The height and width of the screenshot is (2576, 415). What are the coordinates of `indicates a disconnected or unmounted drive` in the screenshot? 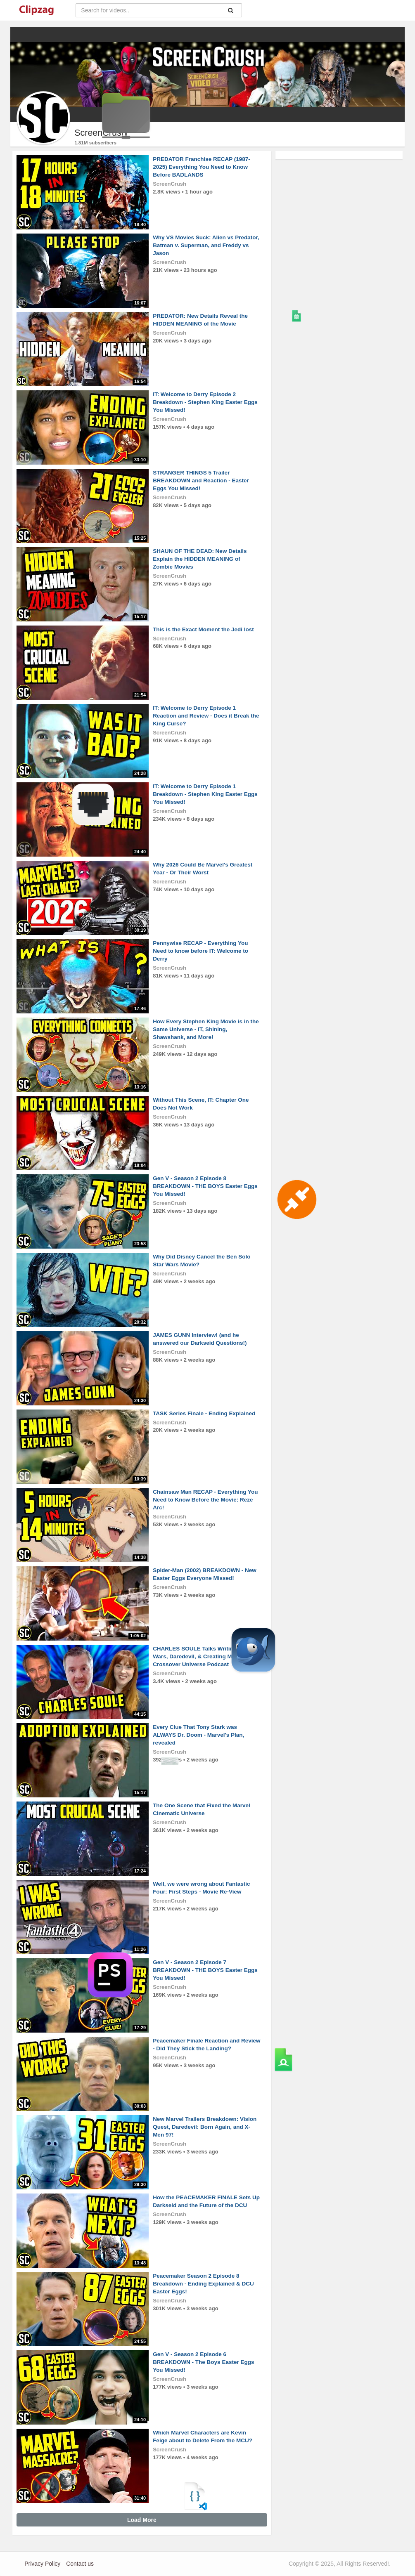 It's located at (297, 1199).